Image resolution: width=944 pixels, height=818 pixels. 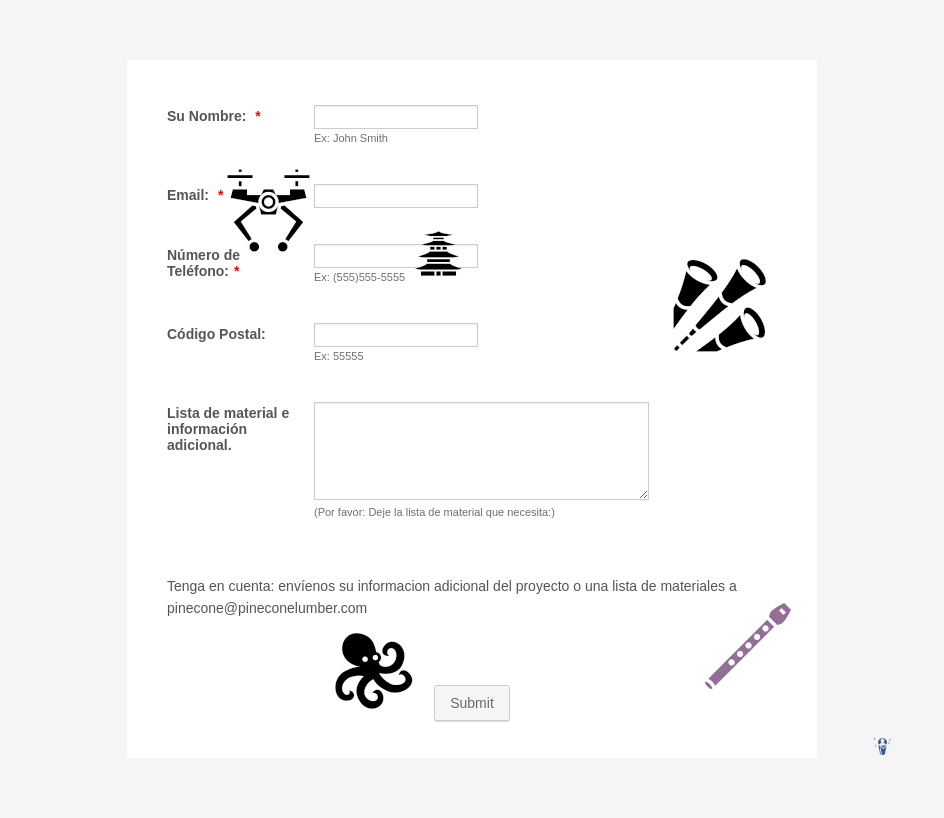 What do you see at coordinates (268, 210) in the screenshot?
I see `track your drone delivery status` at bounding box center [268, 210].